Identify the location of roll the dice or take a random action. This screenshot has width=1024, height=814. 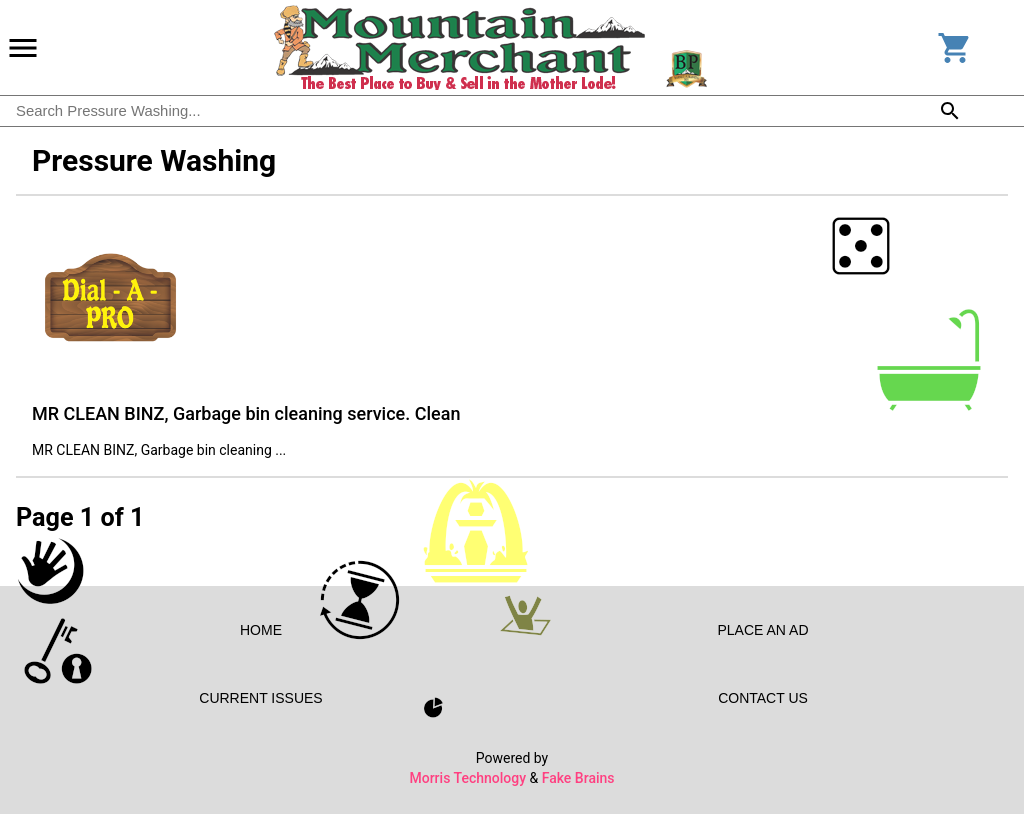
(861, 246).